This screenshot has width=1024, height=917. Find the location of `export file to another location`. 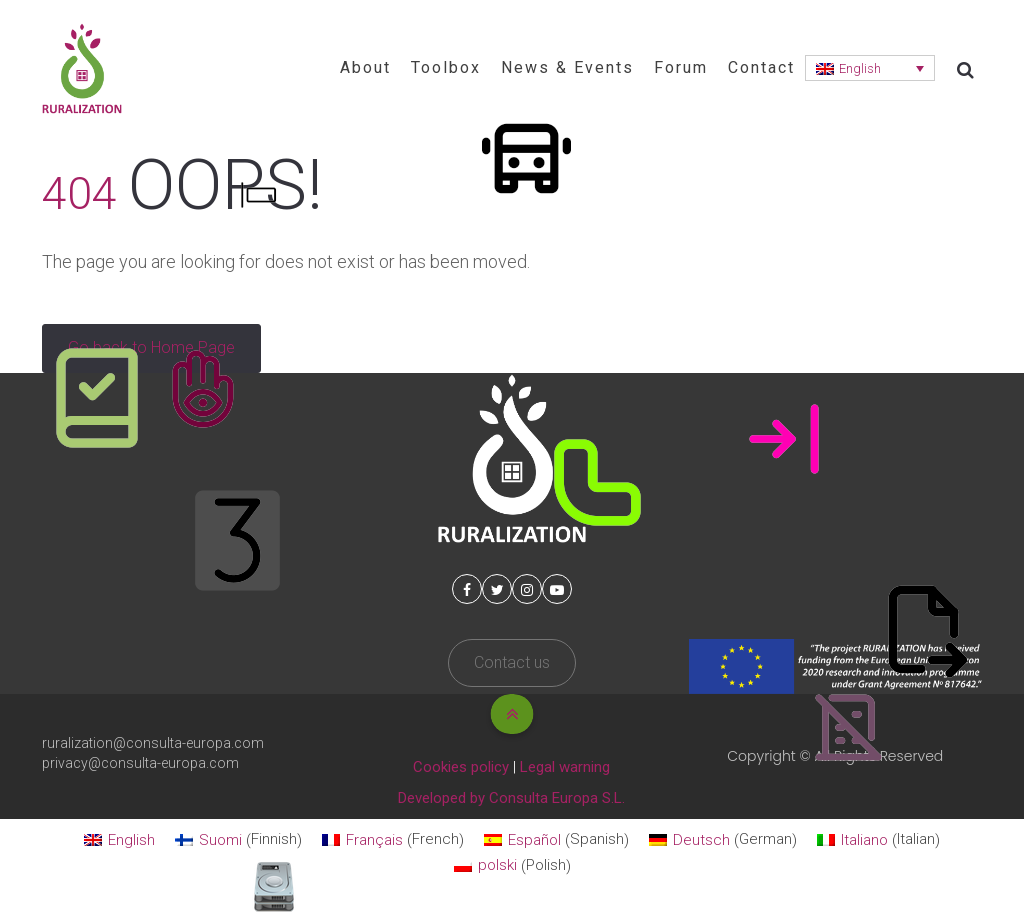

export file to another location is located at coordinates (923, 629).